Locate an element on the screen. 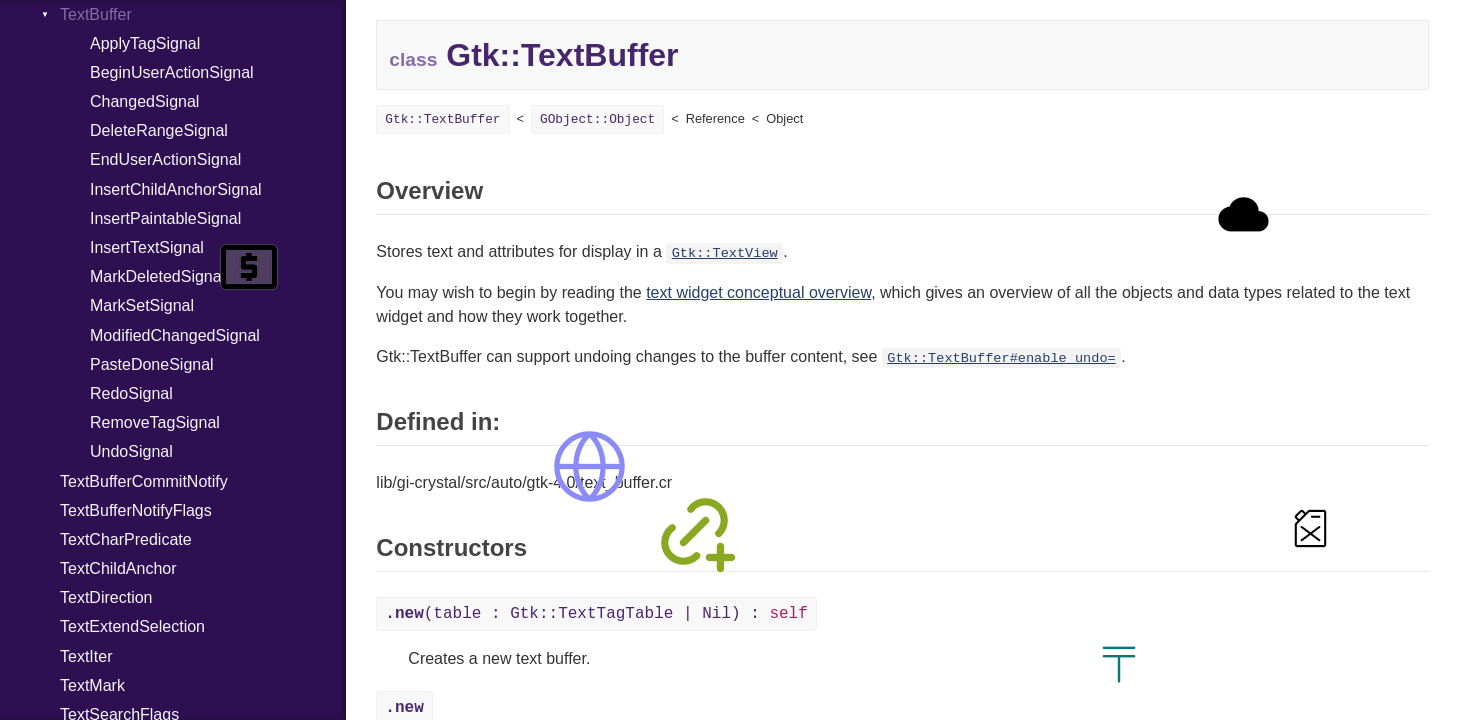  add a new link or URL is located at coordinates (694, 531).